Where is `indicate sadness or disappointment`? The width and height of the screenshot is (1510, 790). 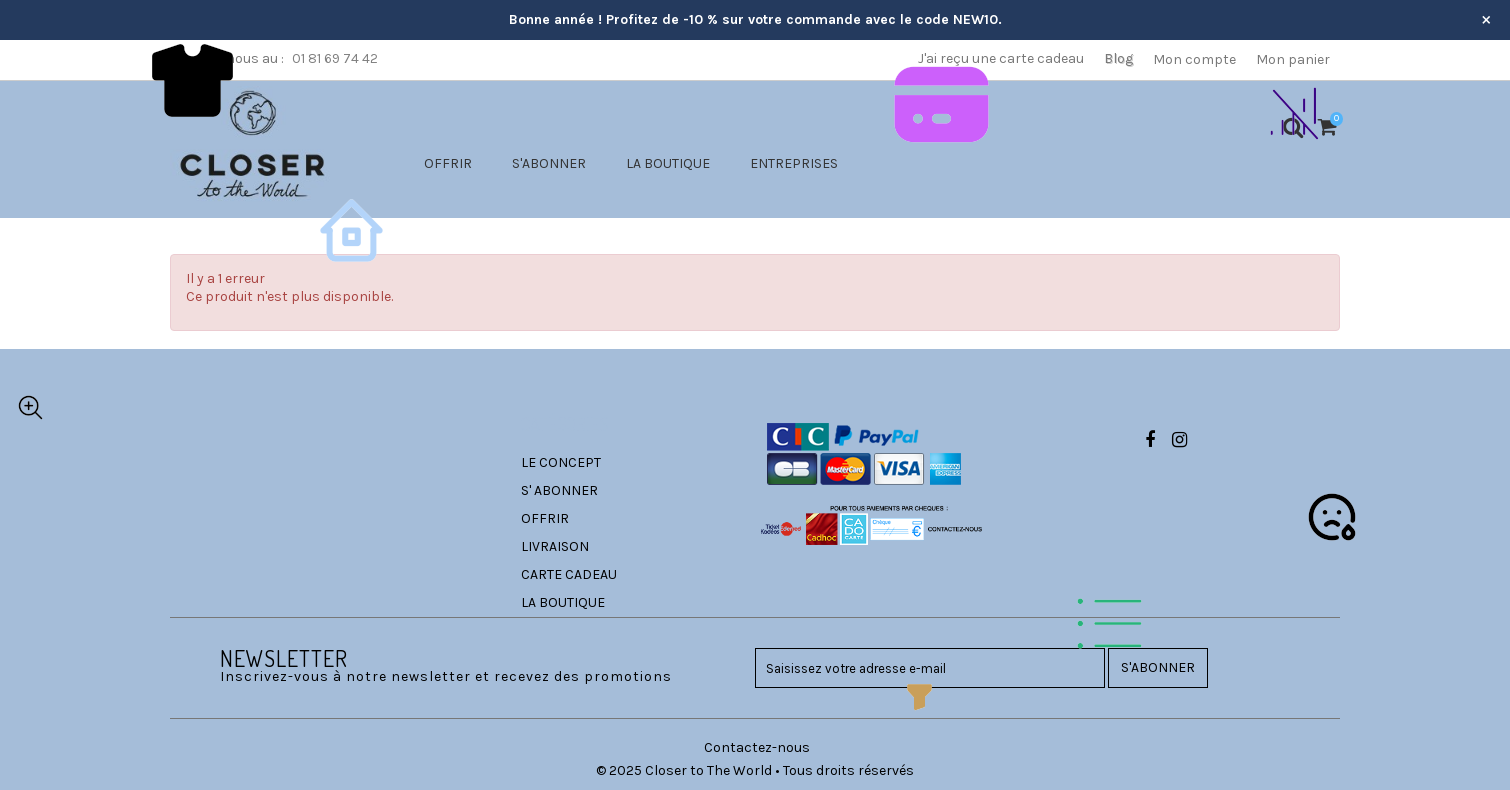
indicate sadness or disappointment is located at coordinates (1332, 517).